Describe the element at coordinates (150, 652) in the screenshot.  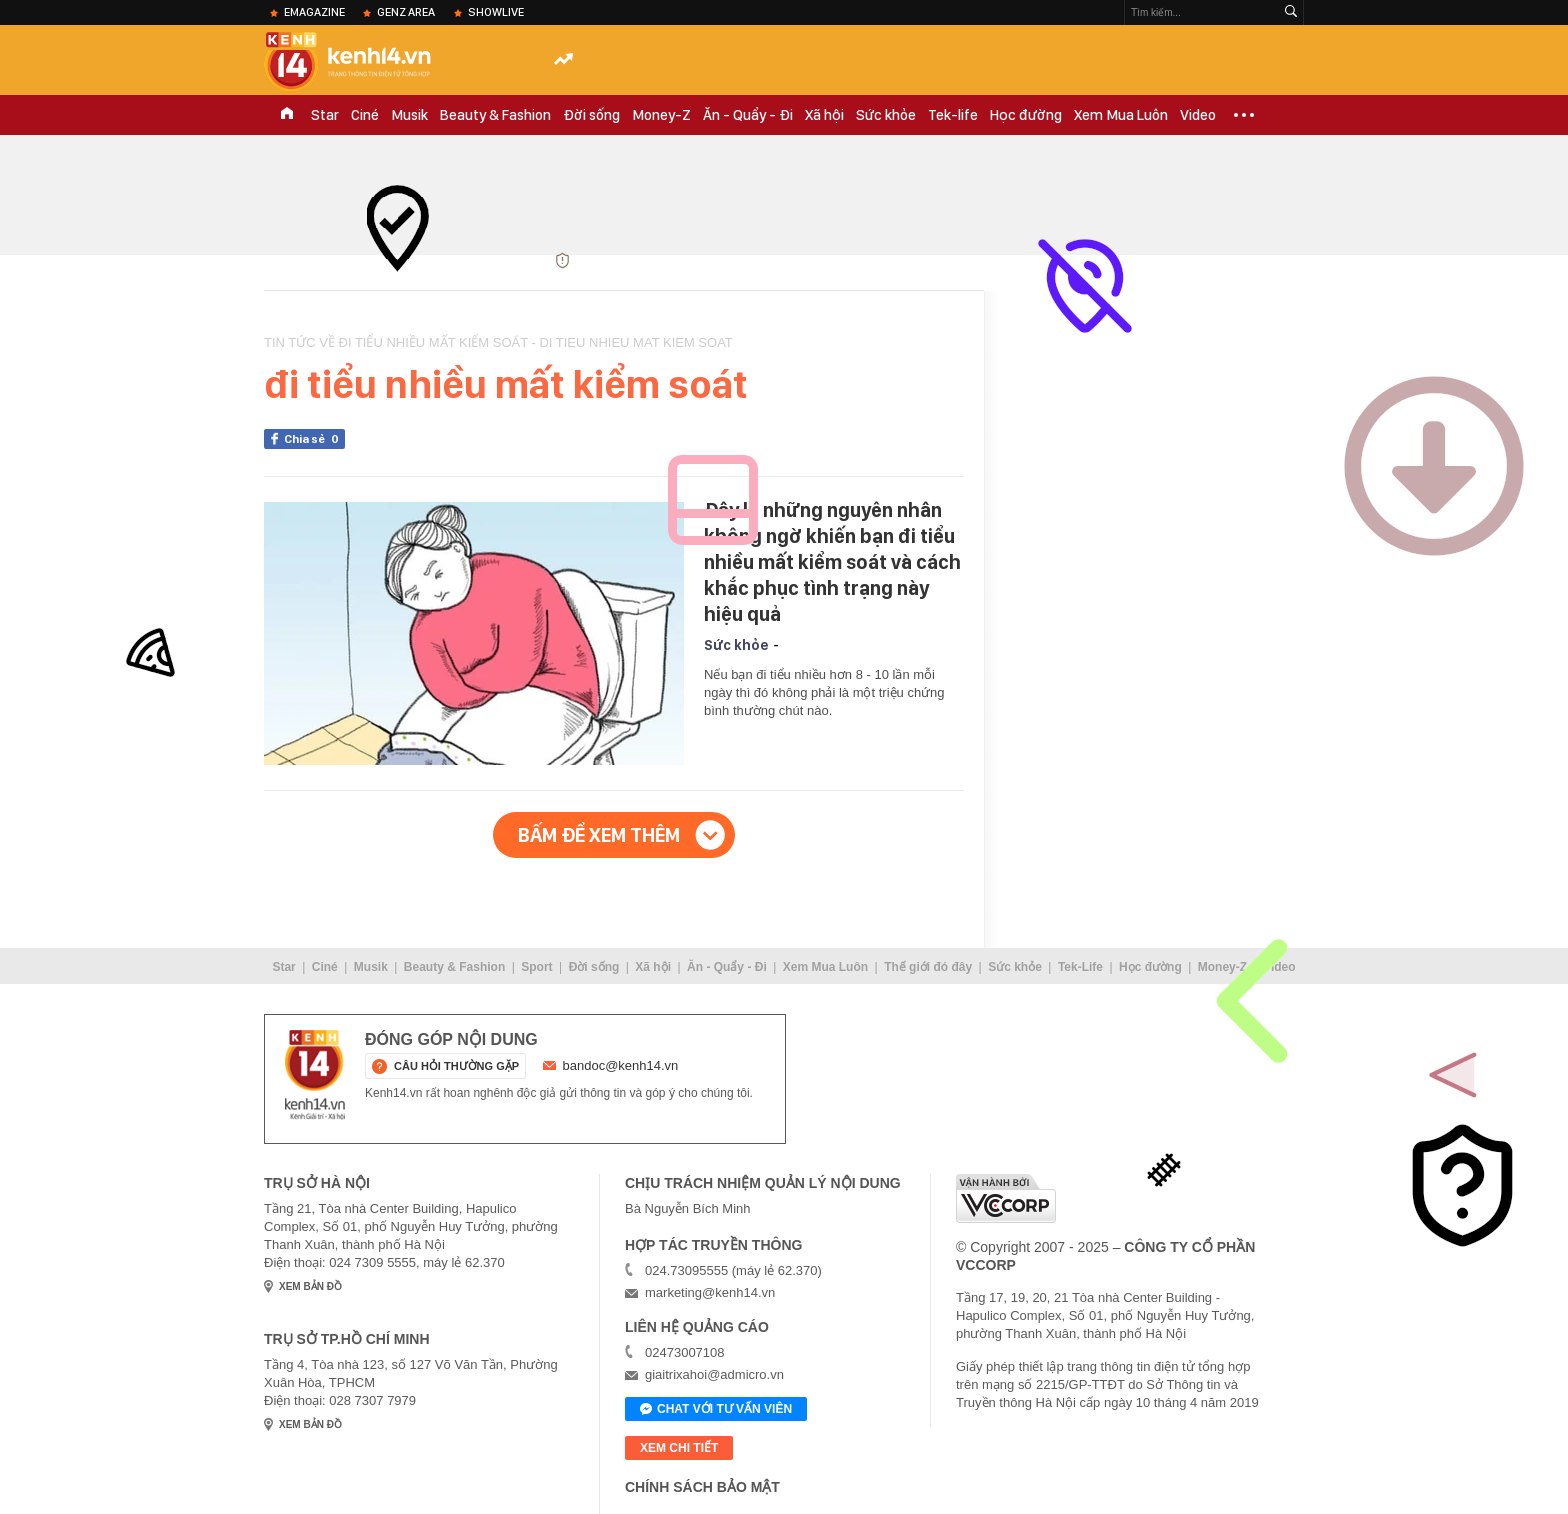
I see `order food or access food delivery` at that location.